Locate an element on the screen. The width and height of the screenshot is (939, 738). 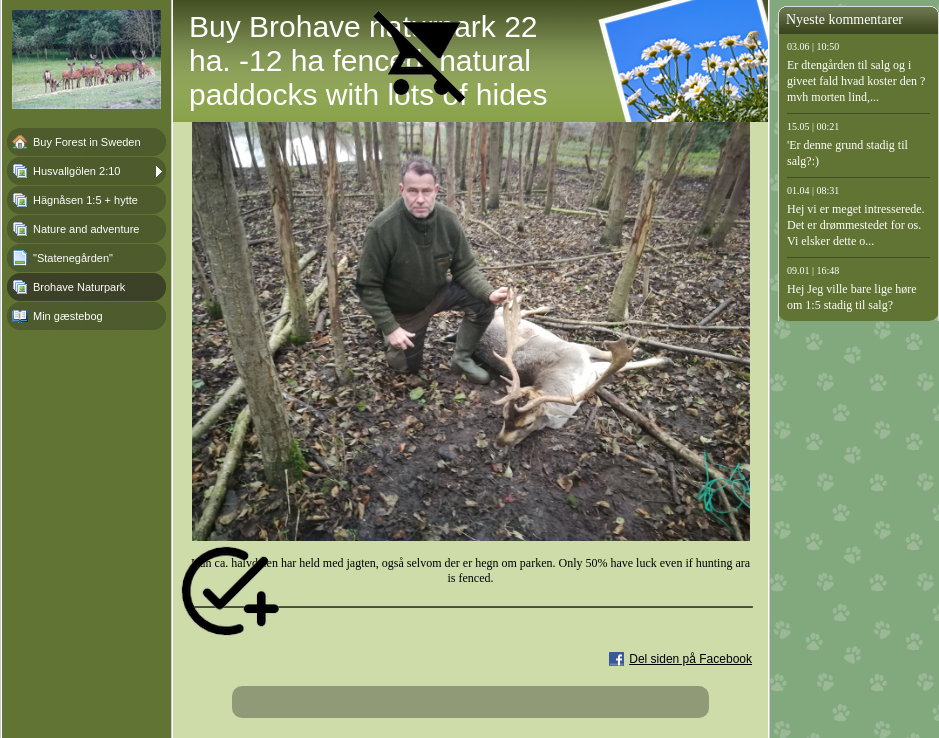
remove item from shopping cart is located at coordinates (421, 54).